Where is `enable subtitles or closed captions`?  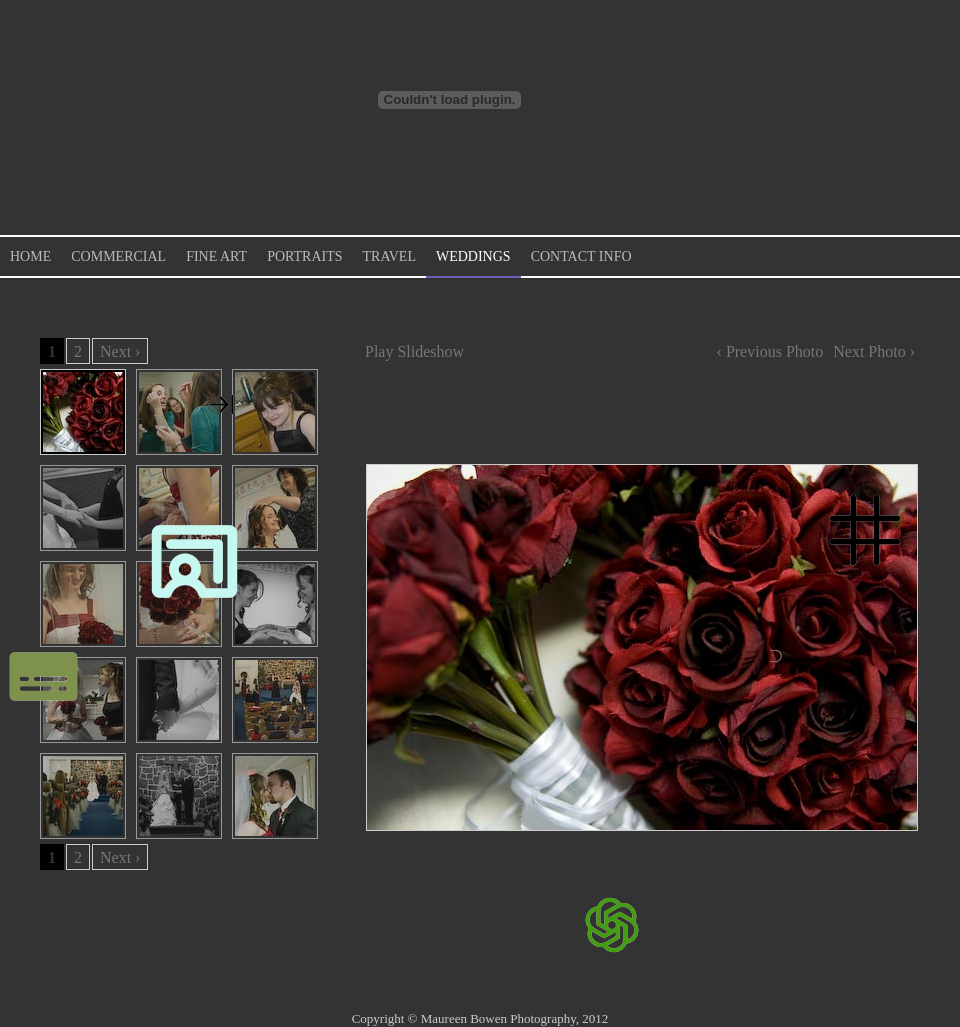
enable subtitles or closed captions is located at coordinates (43, 676).